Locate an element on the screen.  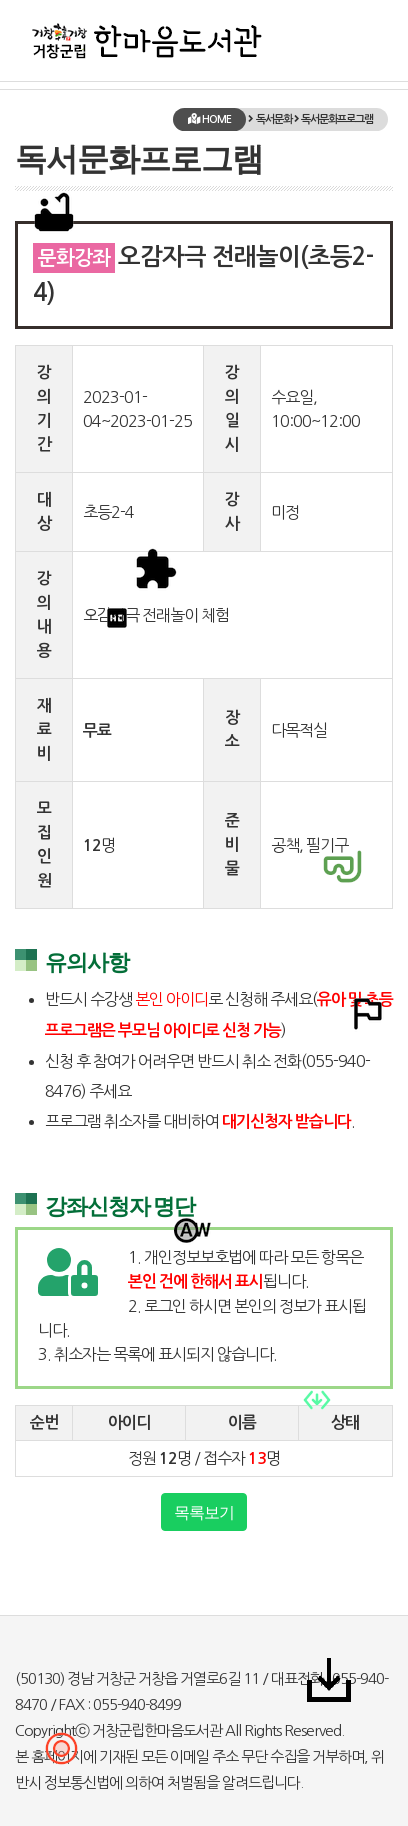
enable auto white balance is located at coordinates (192, 1230).